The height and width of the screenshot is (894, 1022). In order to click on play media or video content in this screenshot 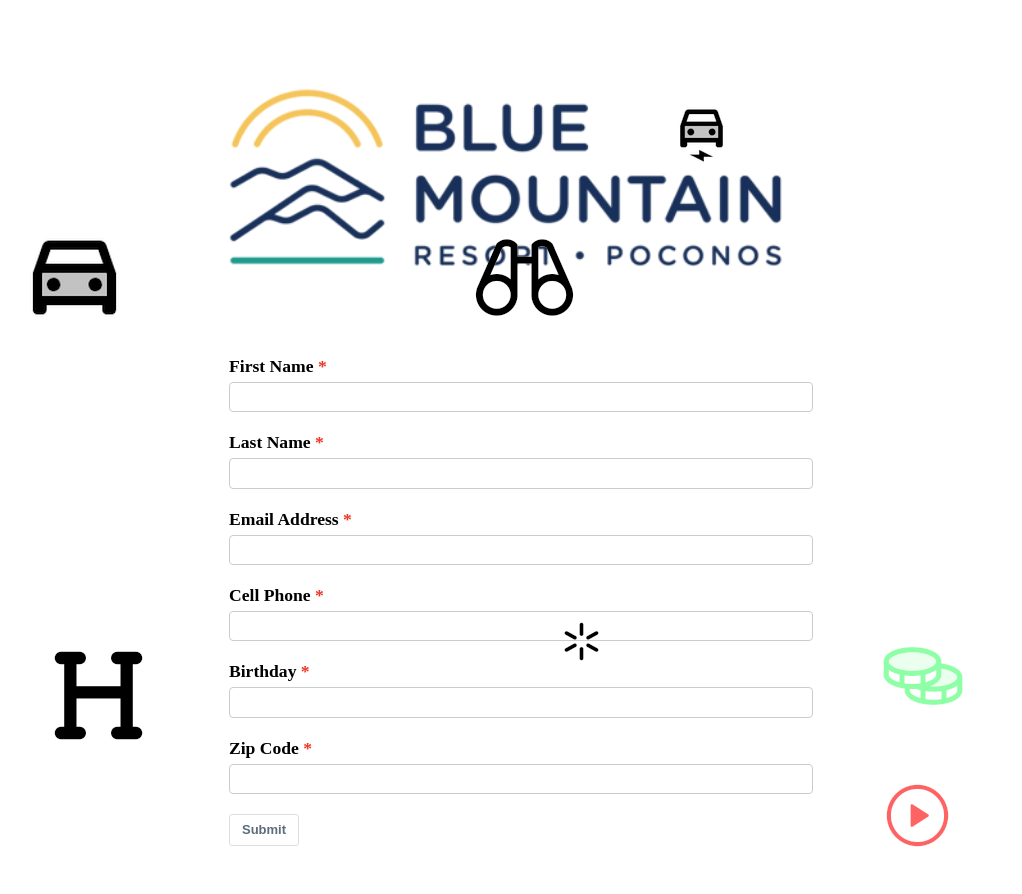, I will do `click(917, 815)`.